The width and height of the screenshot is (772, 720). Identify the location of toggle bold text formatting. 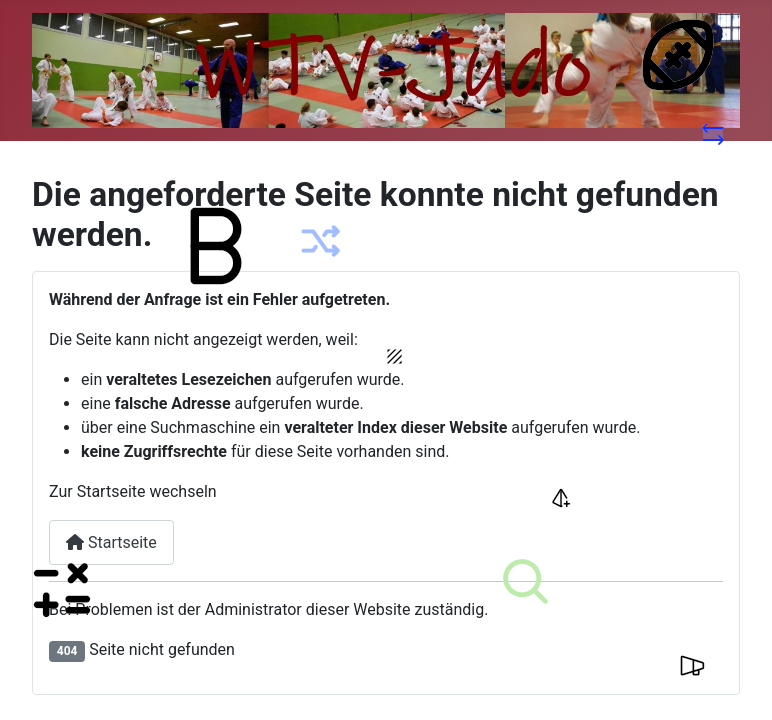
(216, 246).